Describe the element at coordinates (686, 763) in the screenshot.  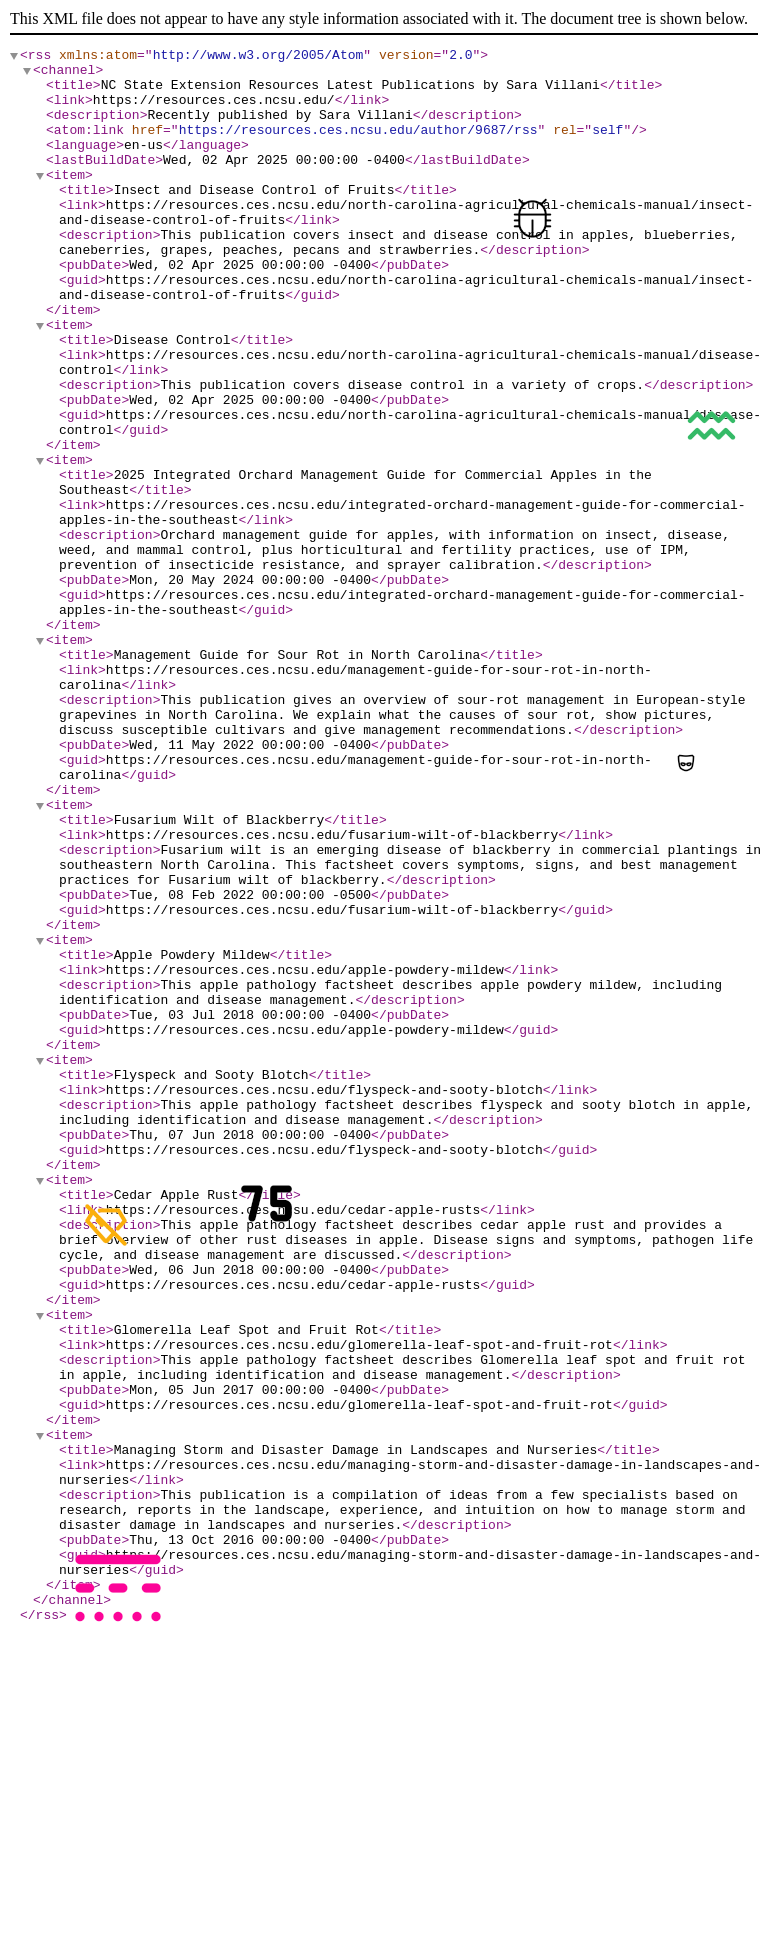
I see `open the Grindr app` at that location.